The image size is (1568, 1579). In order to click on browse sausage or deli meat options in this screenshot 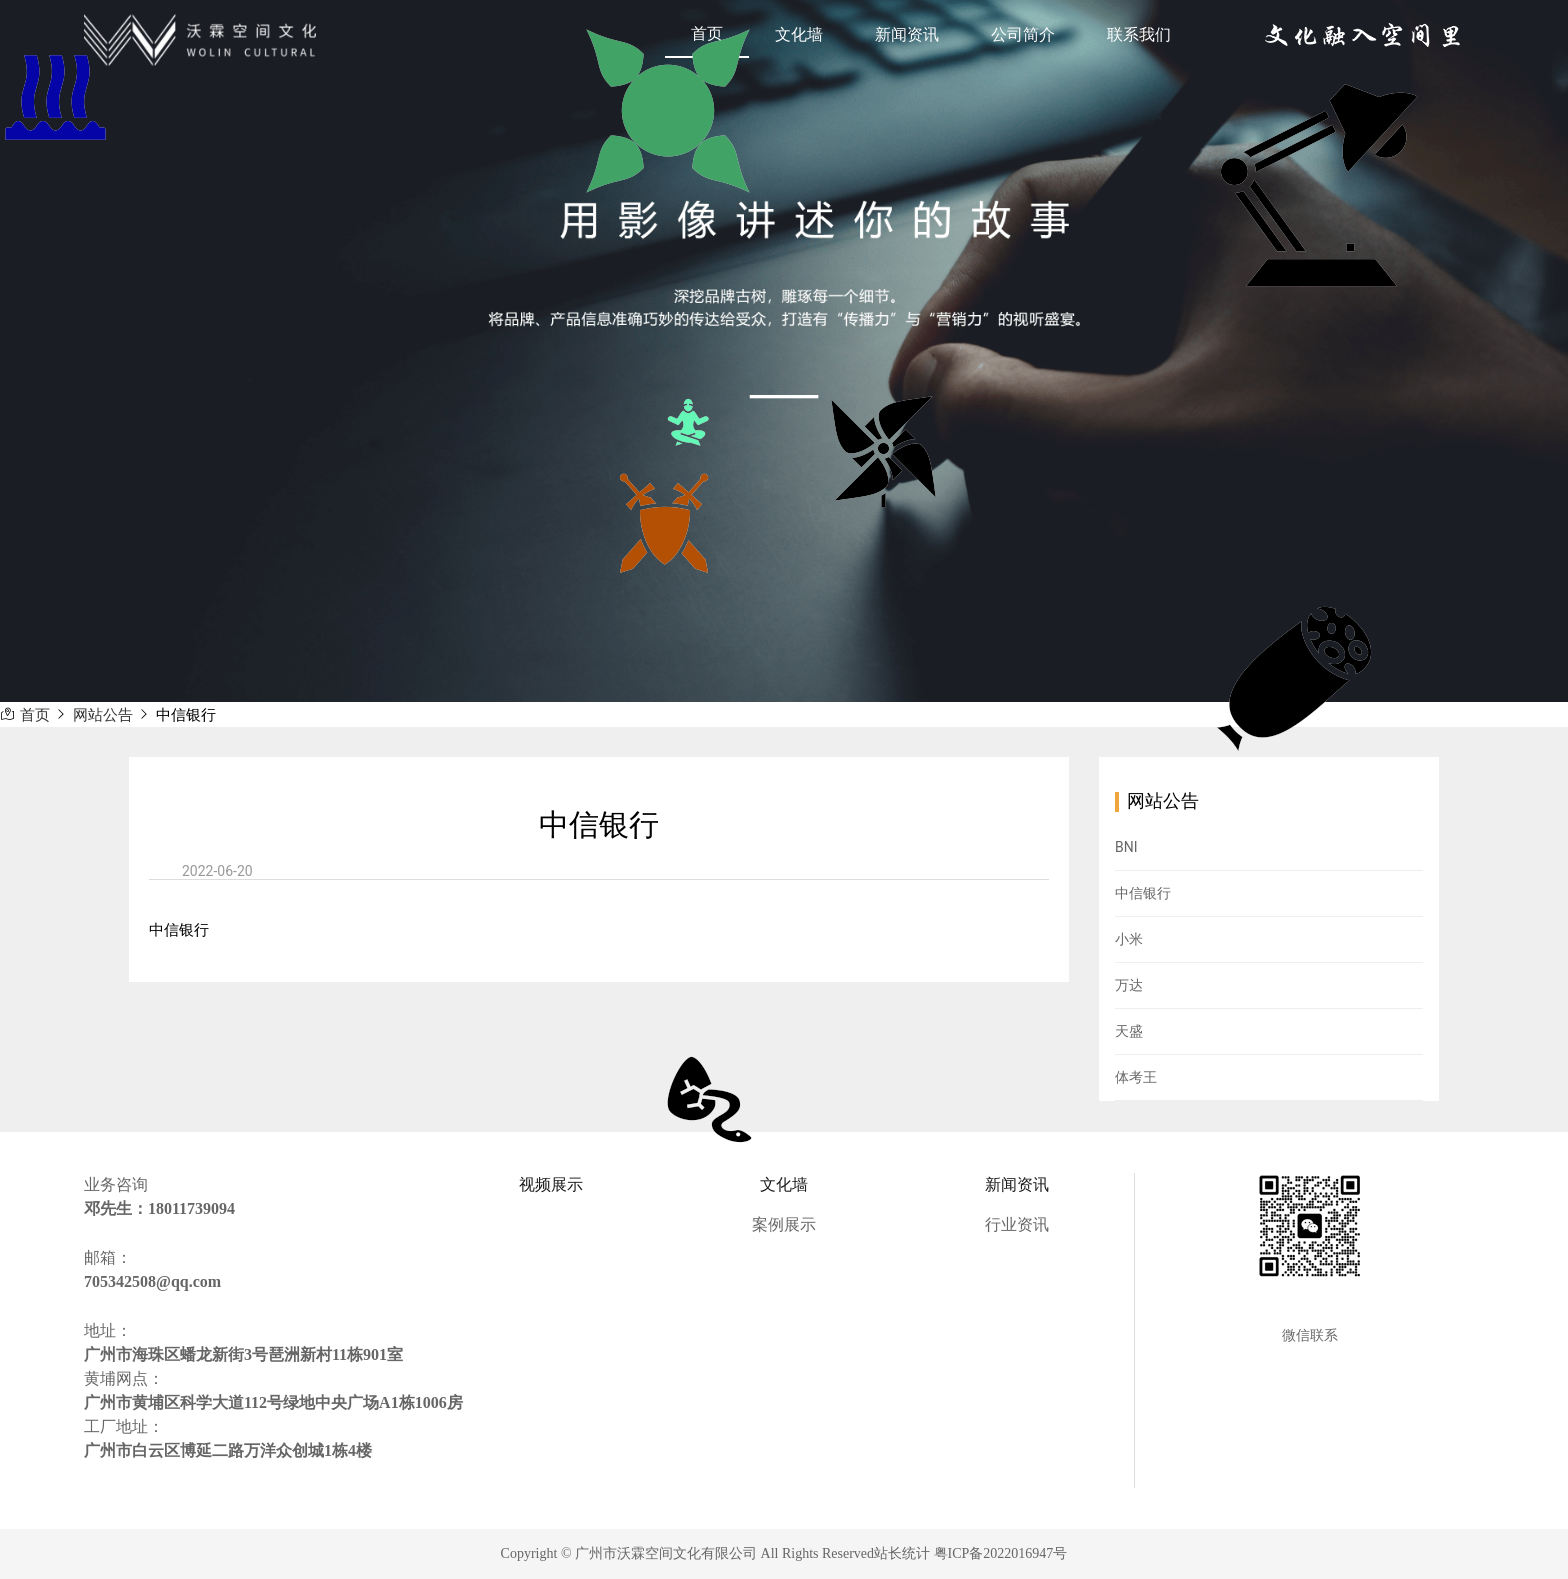, I will do `click(1294, 679)`.